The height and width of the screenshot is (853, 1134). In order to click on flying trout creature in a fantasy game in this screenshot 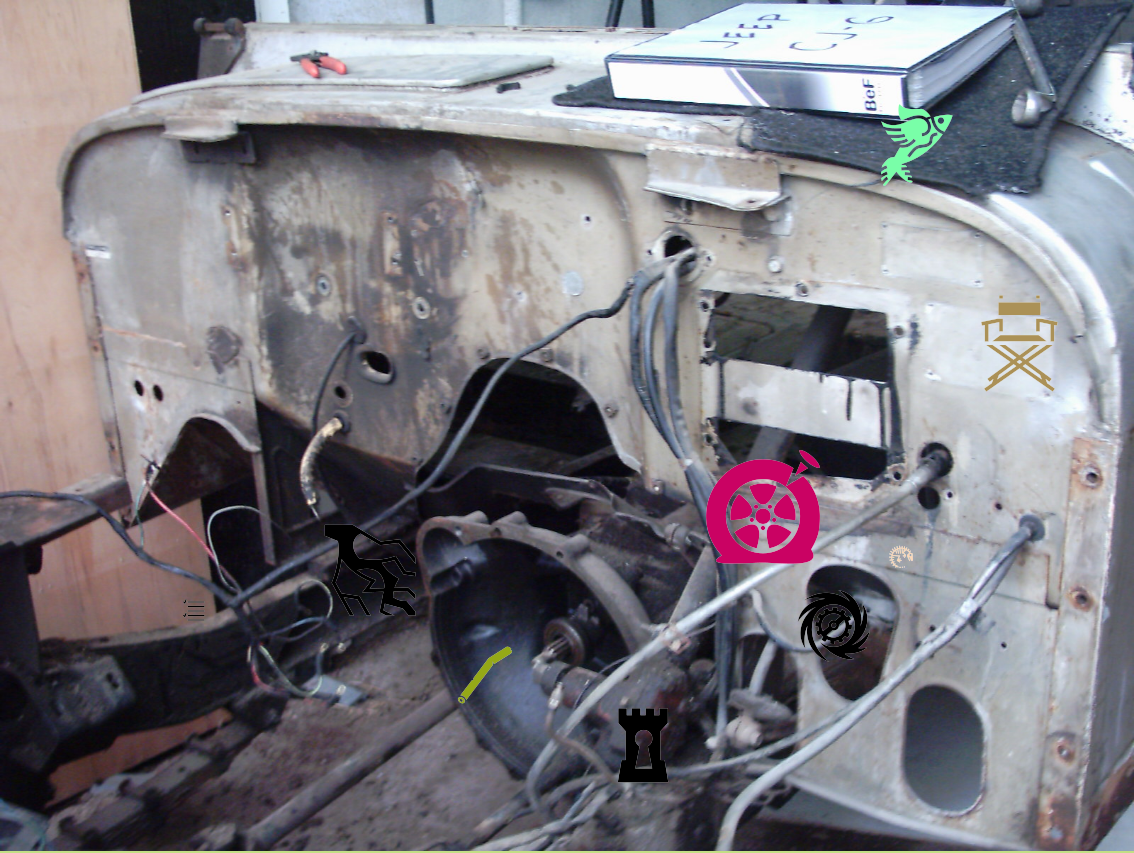, I will do `click(917, 145)`.